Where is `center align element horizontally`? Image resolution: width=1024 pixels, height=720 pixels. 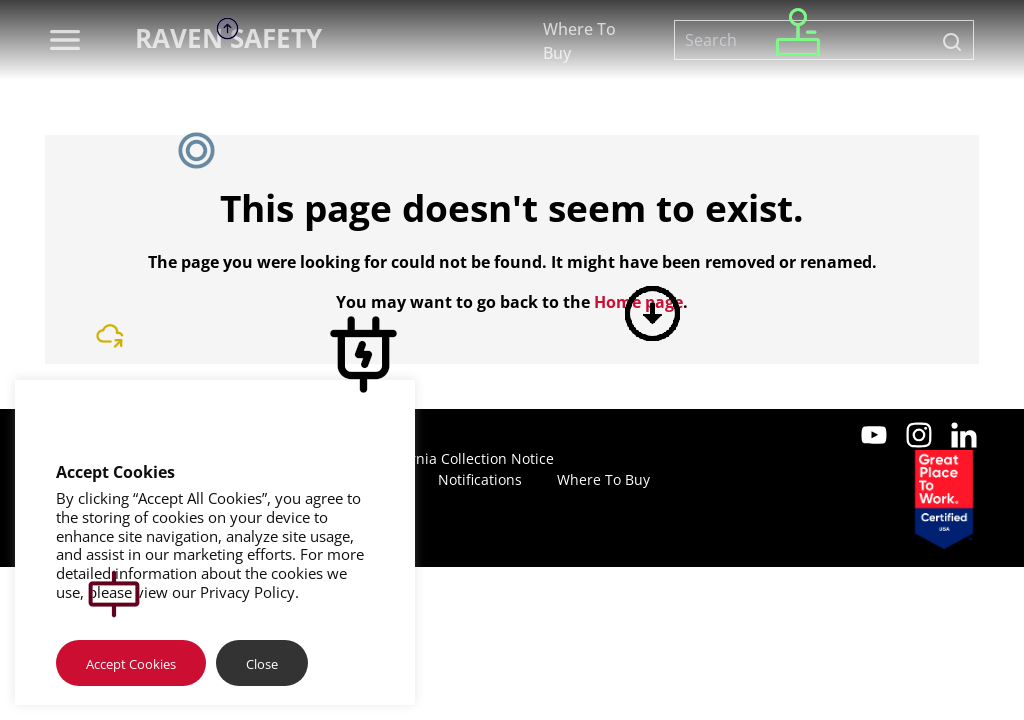 center align element horizontally is located at coordinates (114, 594).